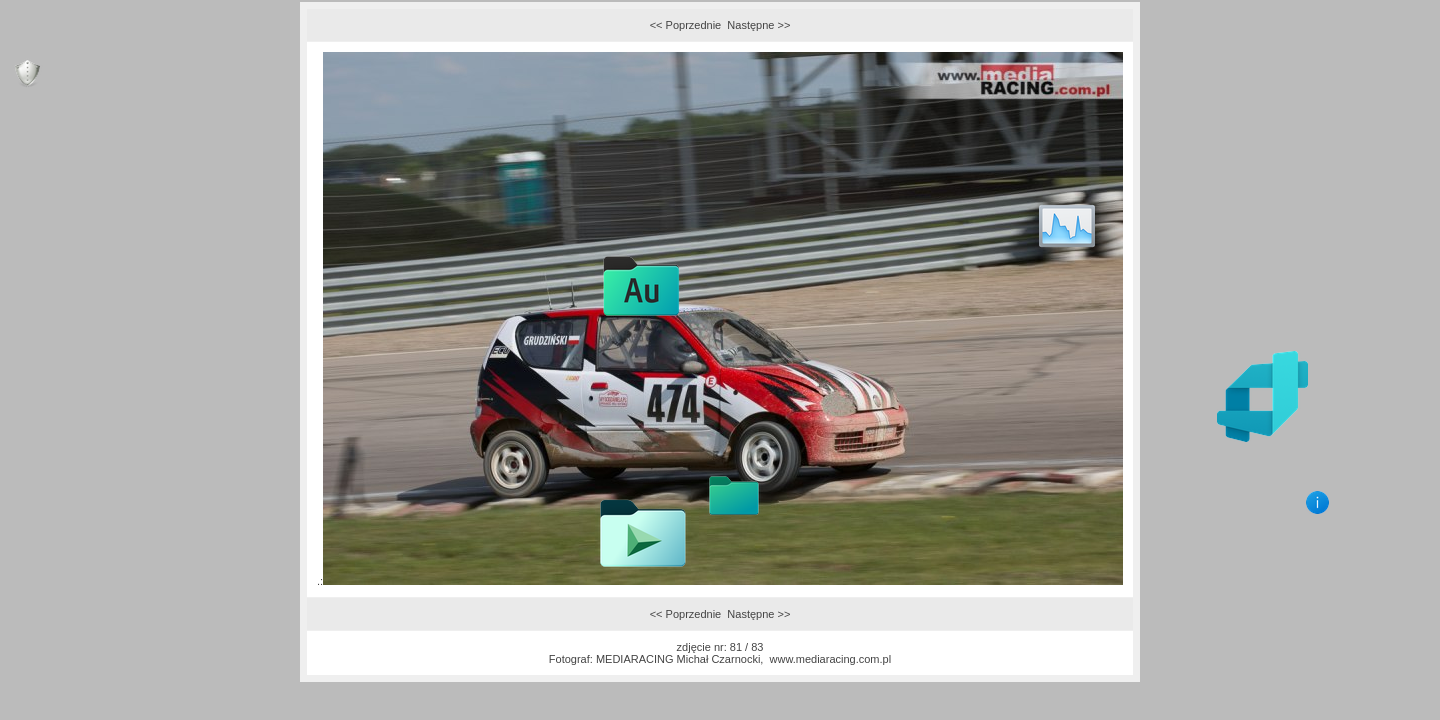  What do you see at coordinates (1317, 502) in the screenshot?
I see `view more information about this item` at bounding box center [1317, 502].